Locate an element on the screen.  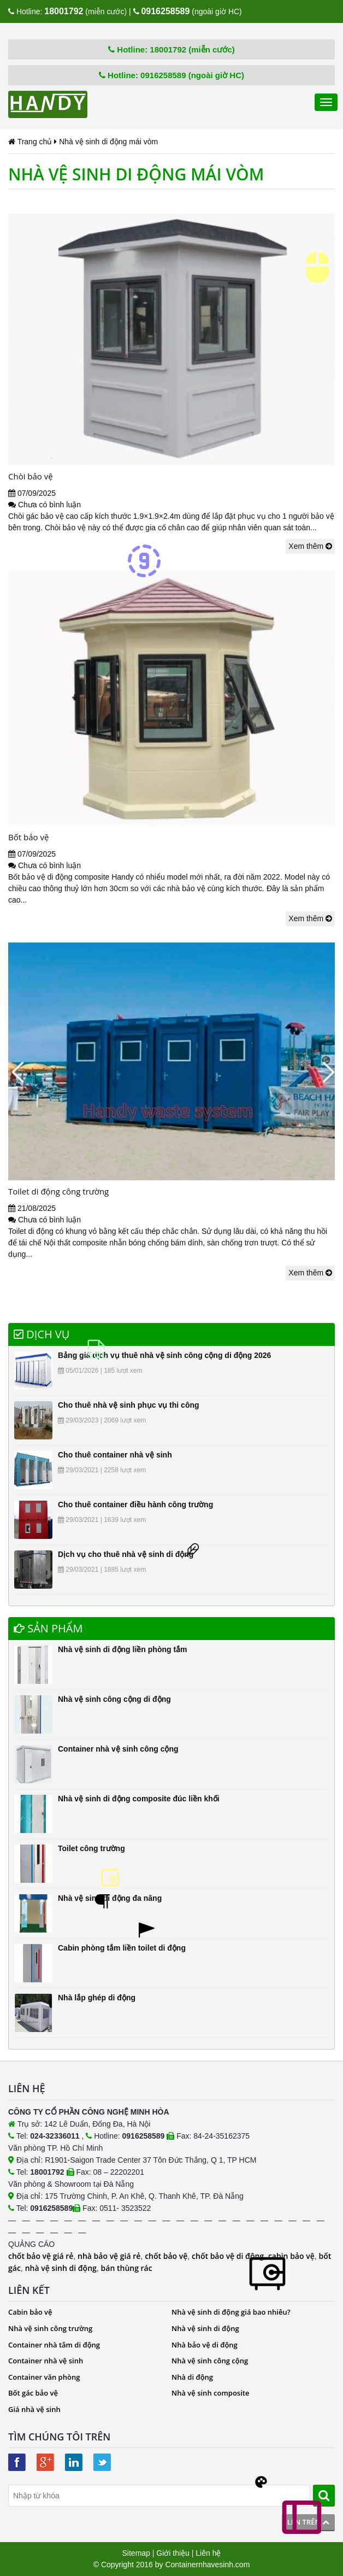
open color or theme customization options is located at coordinates (261, 2482).